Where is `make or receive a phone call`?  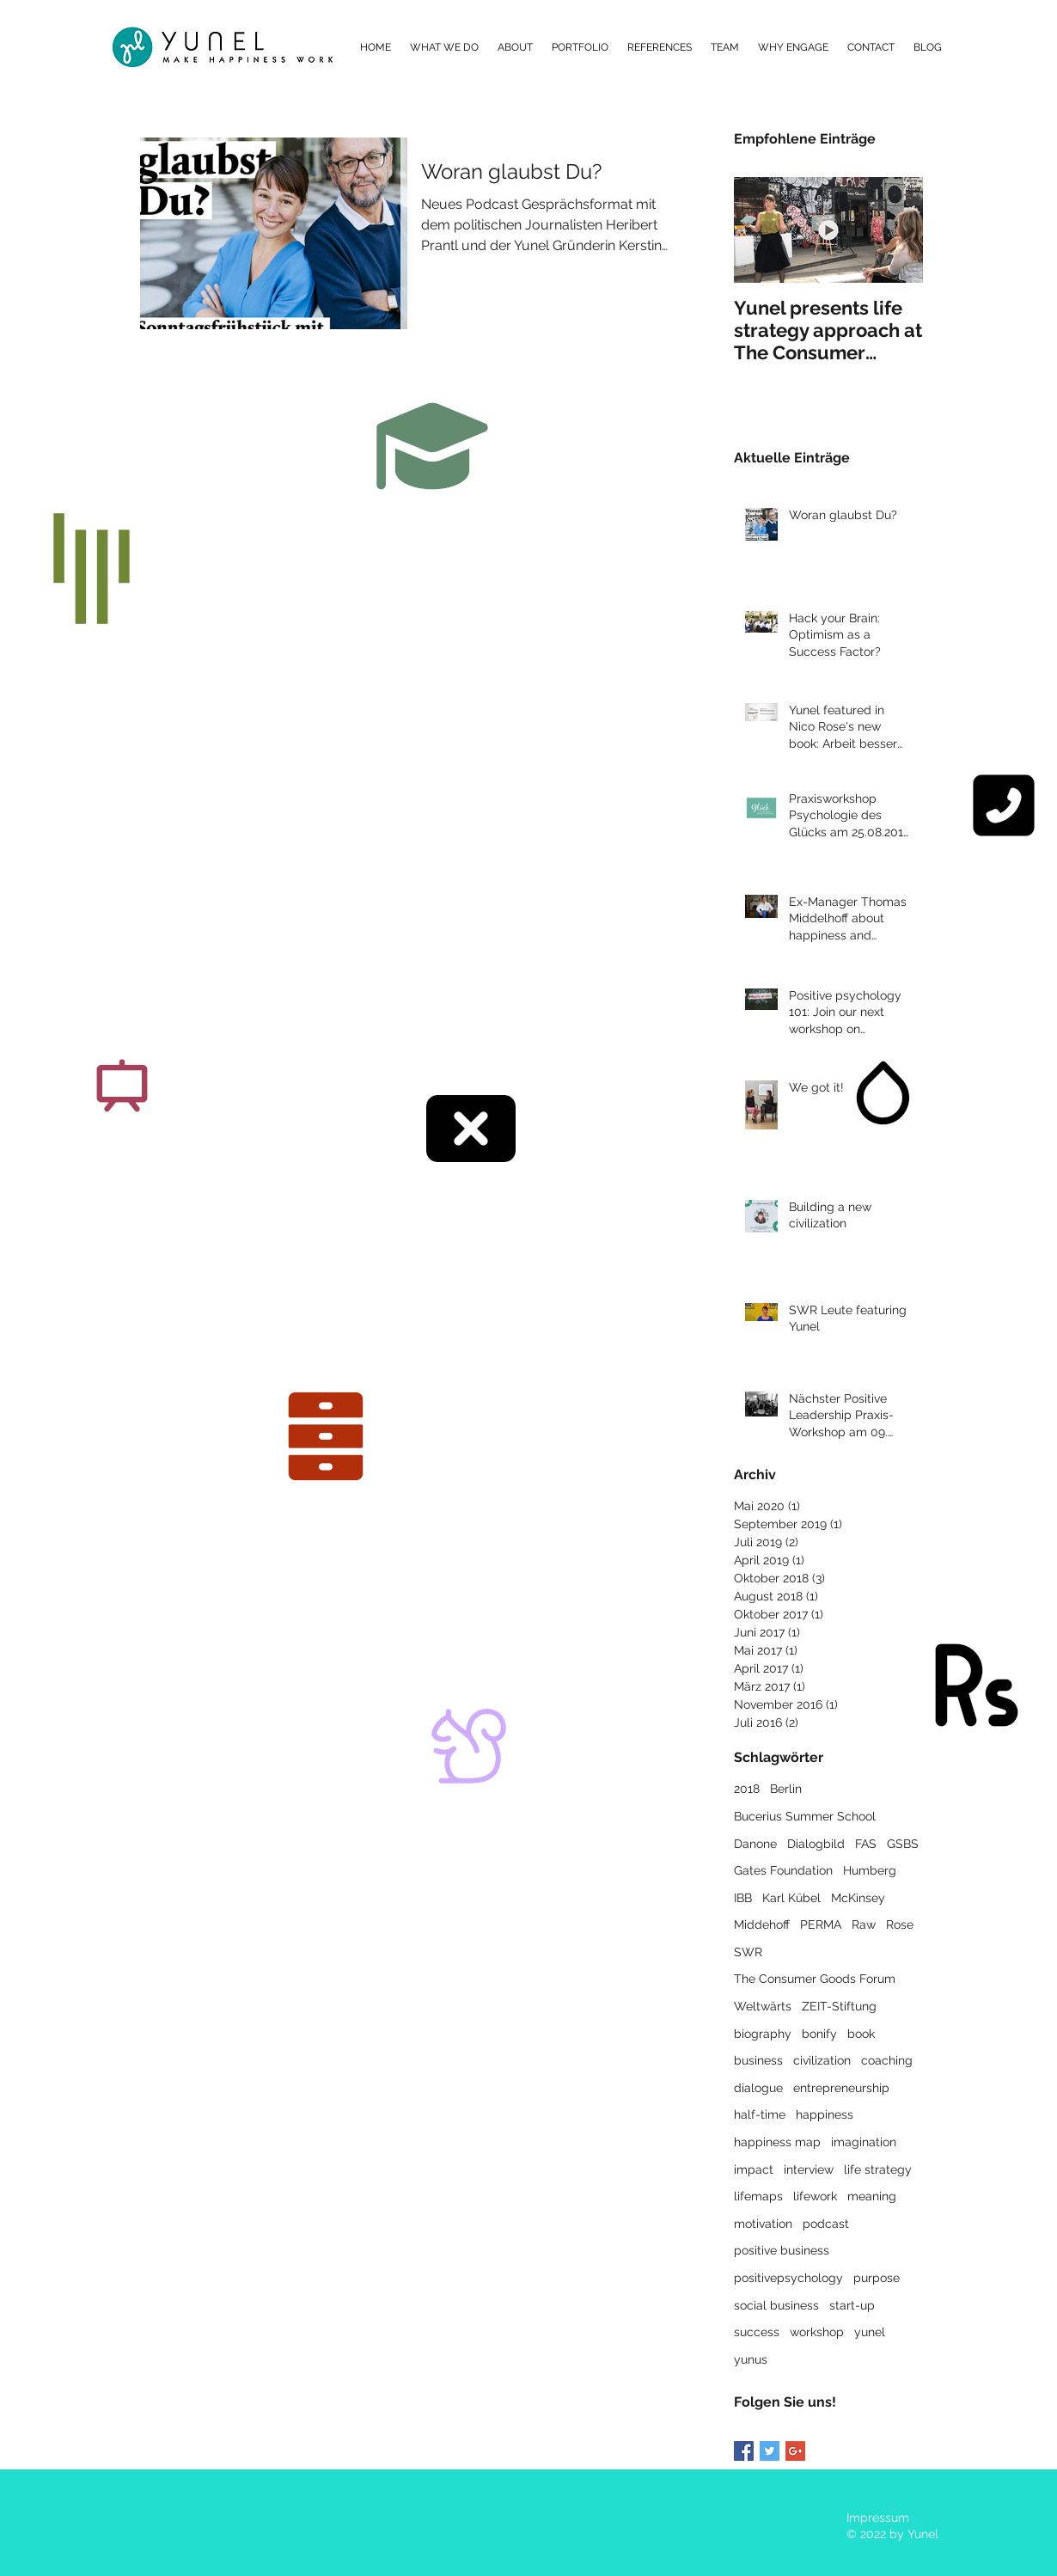
make or receive a phone call is located at coordinates (1004, 805).